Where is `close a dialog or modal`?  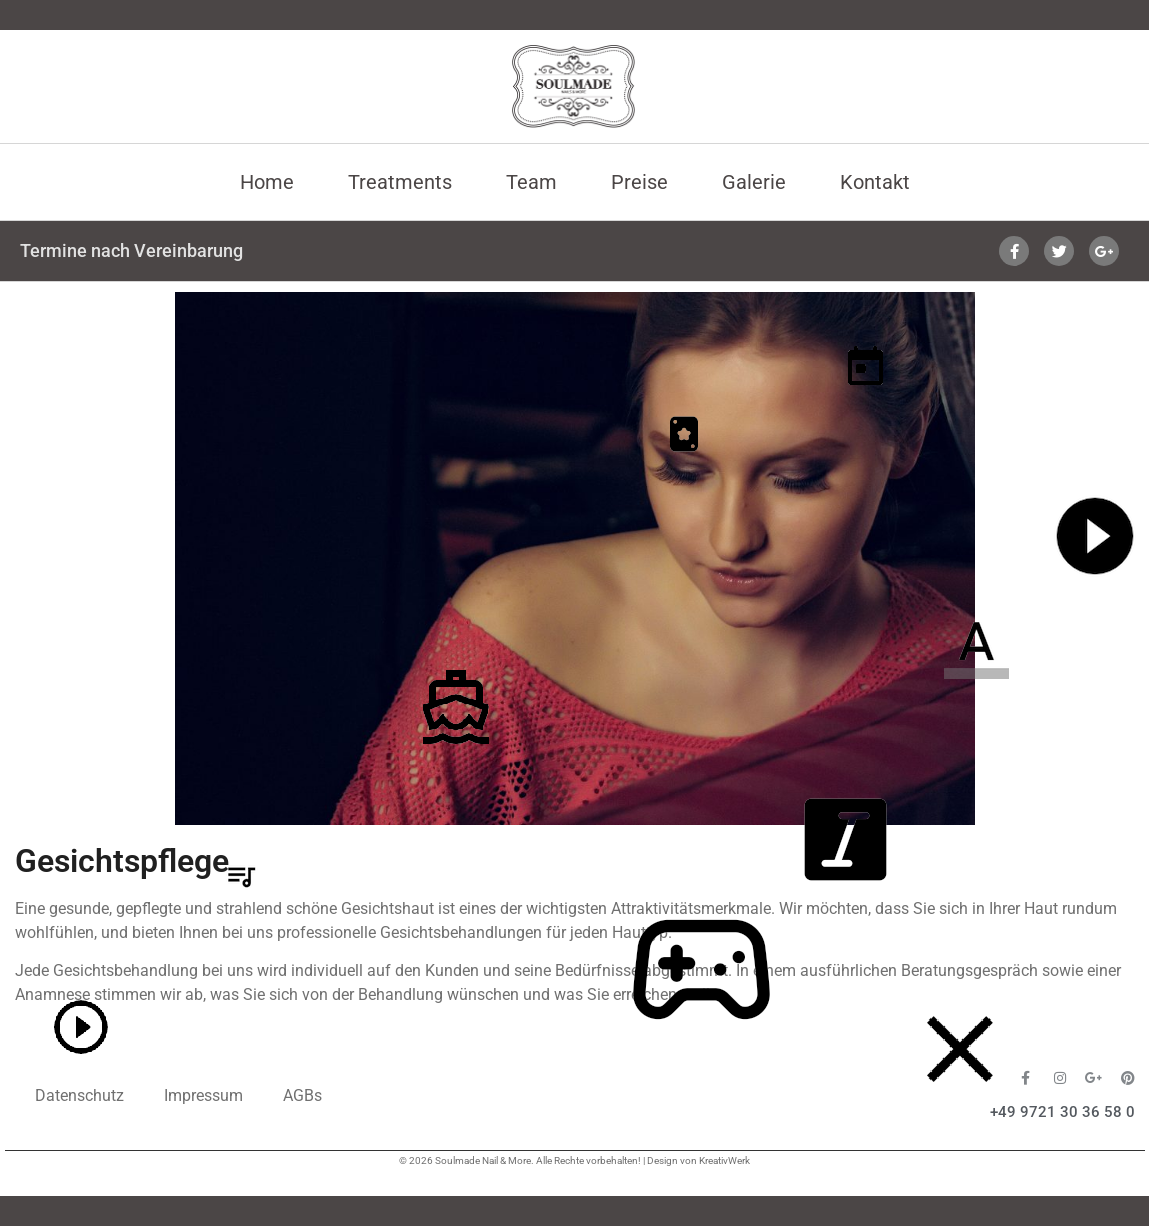 close a dialog or modal is located at coordinates (960, 1049).